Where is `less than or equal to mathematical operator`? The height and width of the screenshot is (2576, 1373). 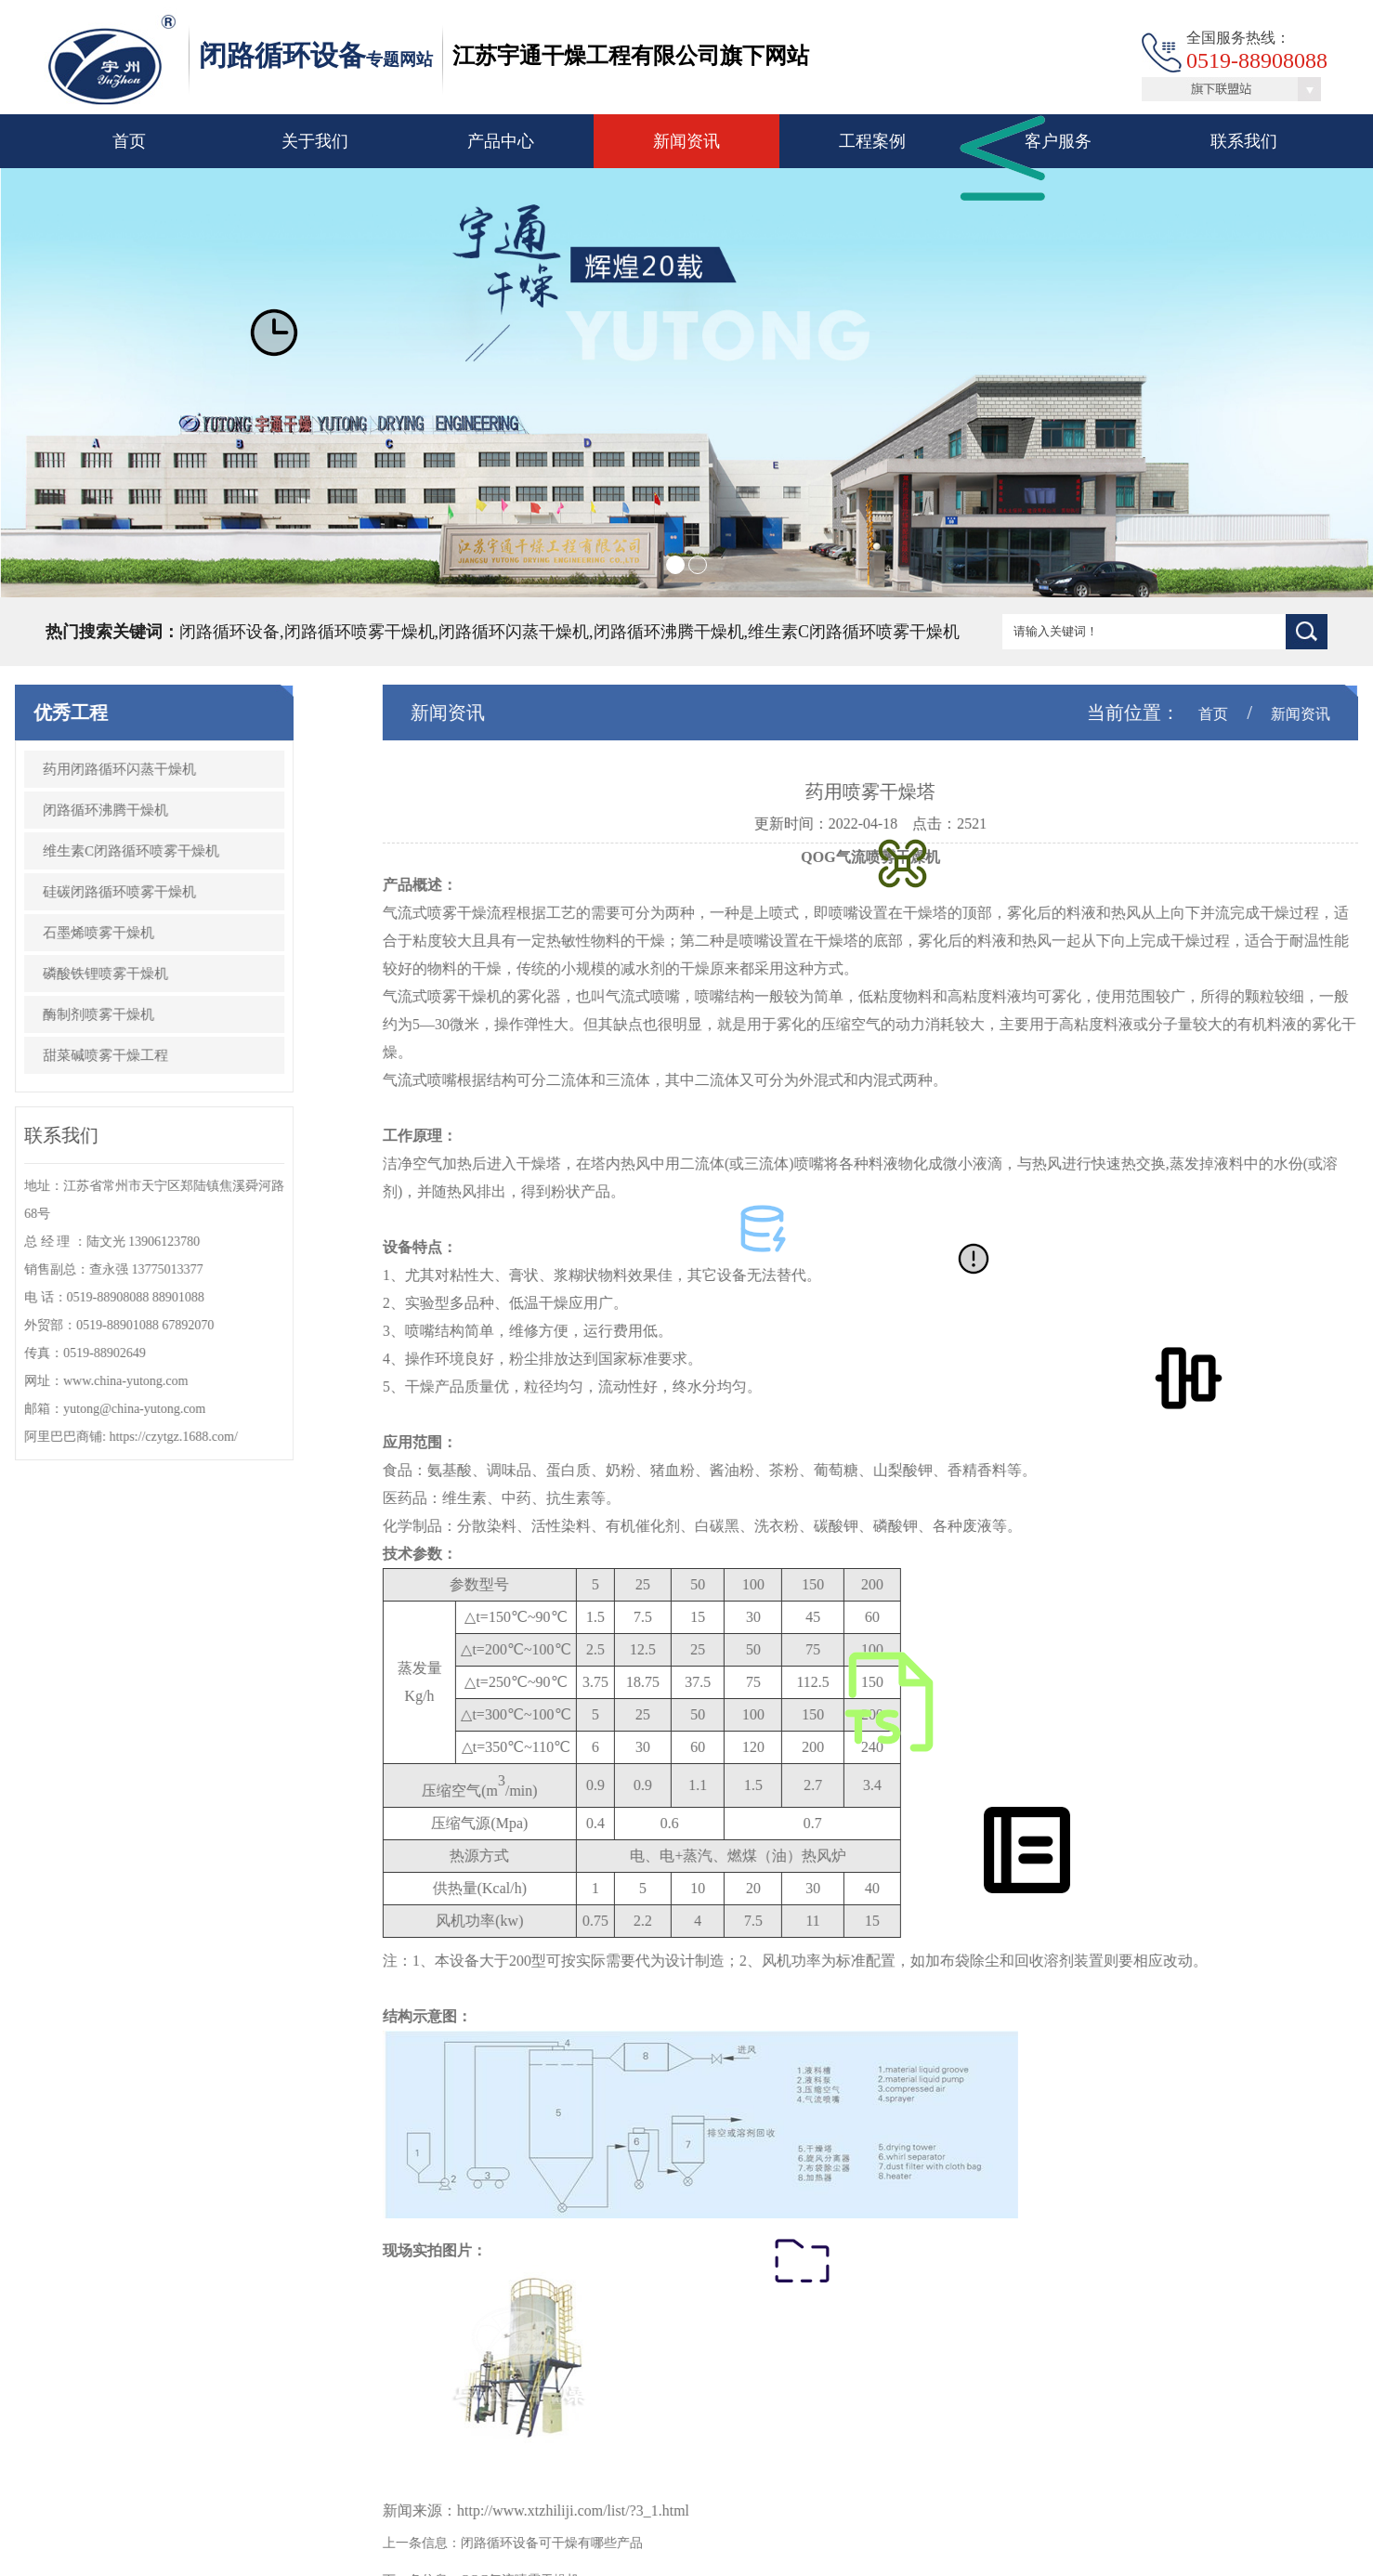
less than or equal to mathematical operator is located at coordinates (1004, 160).